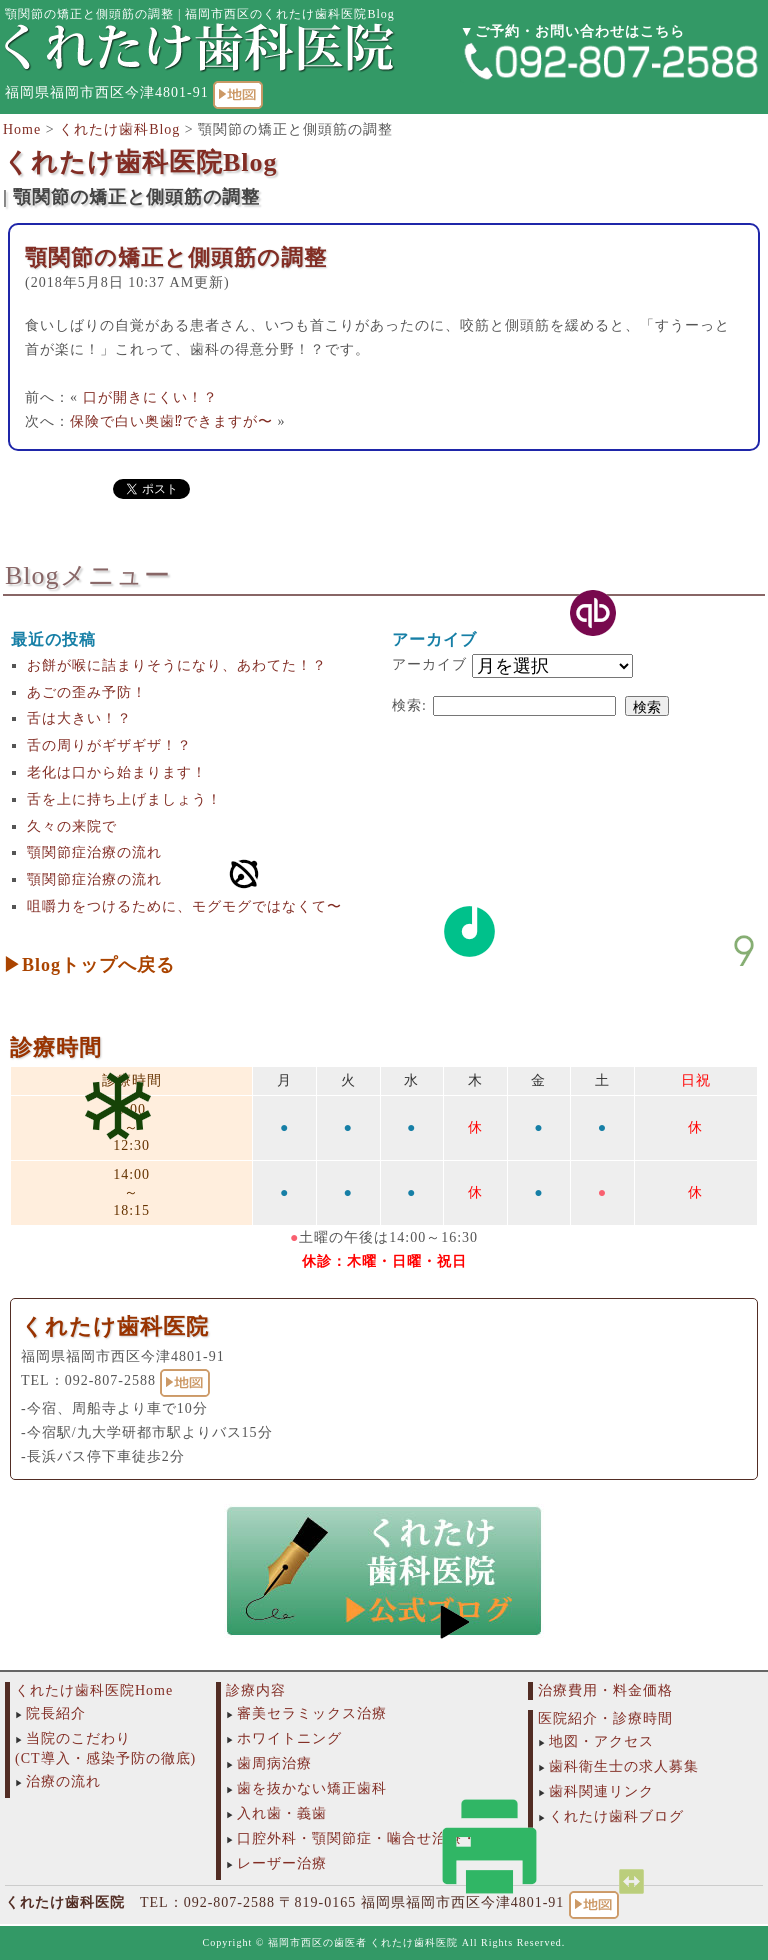 Image resolution: width=768 pixels, height=1960 pixels. What do you see at coordinates (489, 1846) in the screenshot?
I see `print the current document` at bounding box center [489, 1846].